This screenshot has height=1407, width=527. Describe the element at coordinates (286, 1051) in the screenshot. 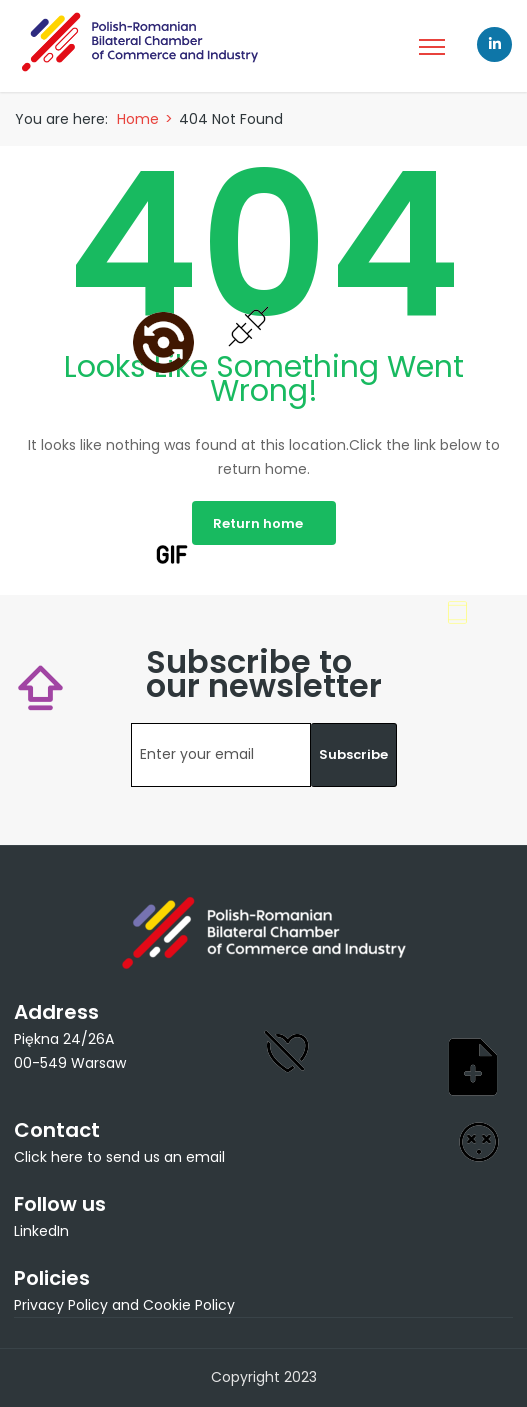

I see `remove from favorites` at that location.